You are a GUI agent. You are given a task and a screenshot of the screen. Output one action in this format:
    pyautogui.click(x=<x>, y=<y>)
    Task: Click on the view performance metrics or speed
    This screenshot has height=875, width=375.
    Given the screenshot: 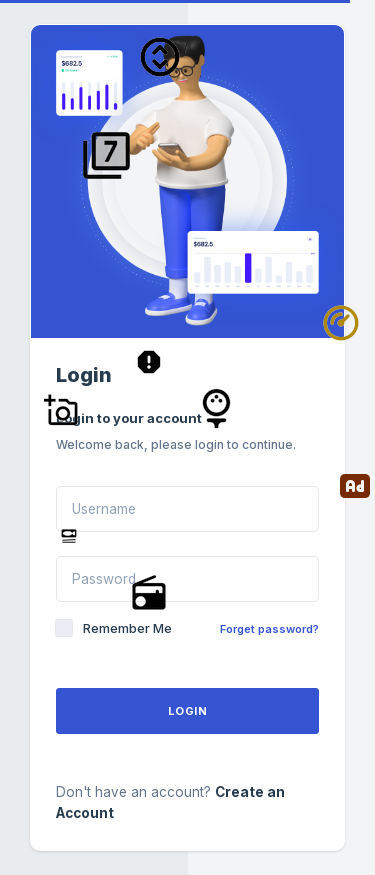 What is the action you would take?
    pyautogui.click(x=341, y=323)
    